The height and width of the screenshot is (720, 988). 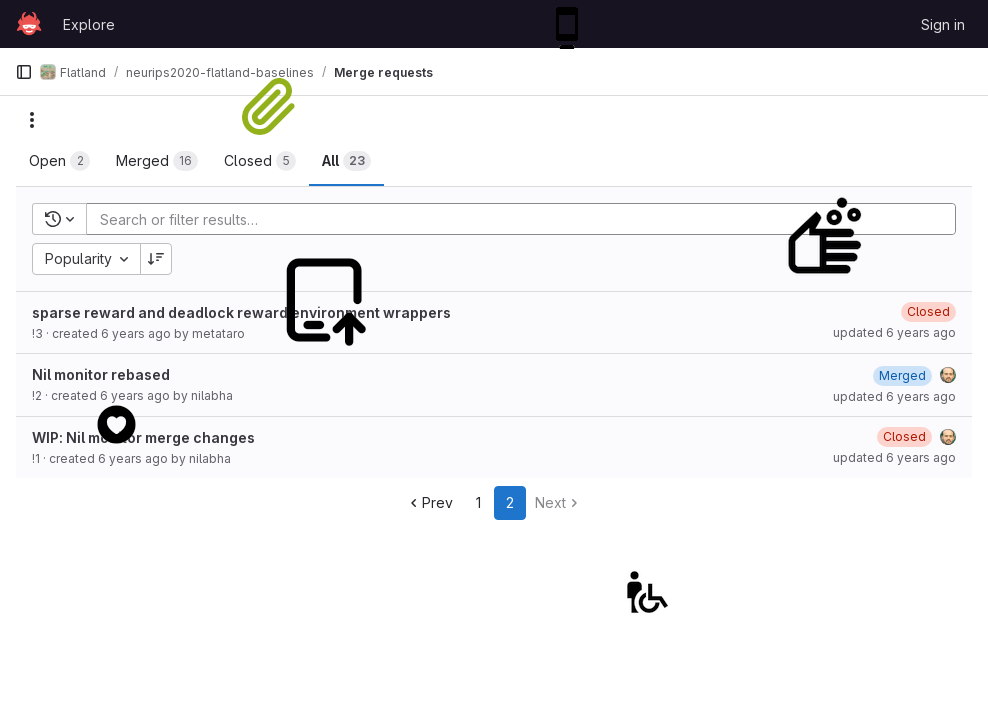 What do you see at coordinates (826, 235) in the screenshot?
I see `wash hands or hygiene reminder` at bounding box center [826, 235].